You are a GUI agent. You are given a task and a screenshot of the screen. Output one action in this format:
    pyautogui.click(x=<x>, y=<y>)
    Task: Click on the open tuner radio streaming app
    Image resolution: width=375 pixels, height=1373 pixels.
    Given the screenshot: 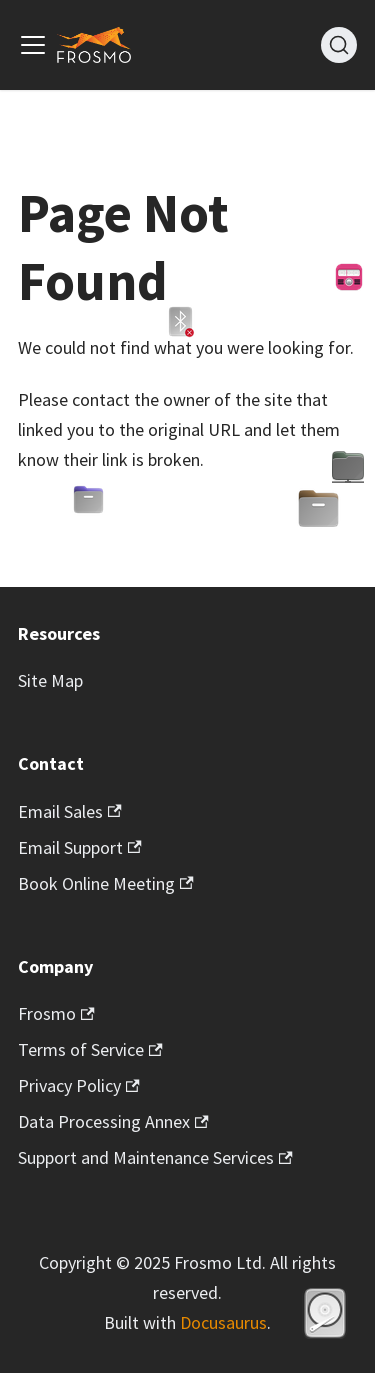 What is the action you would take?
    pyautogui.click(x=349, y=277)
    